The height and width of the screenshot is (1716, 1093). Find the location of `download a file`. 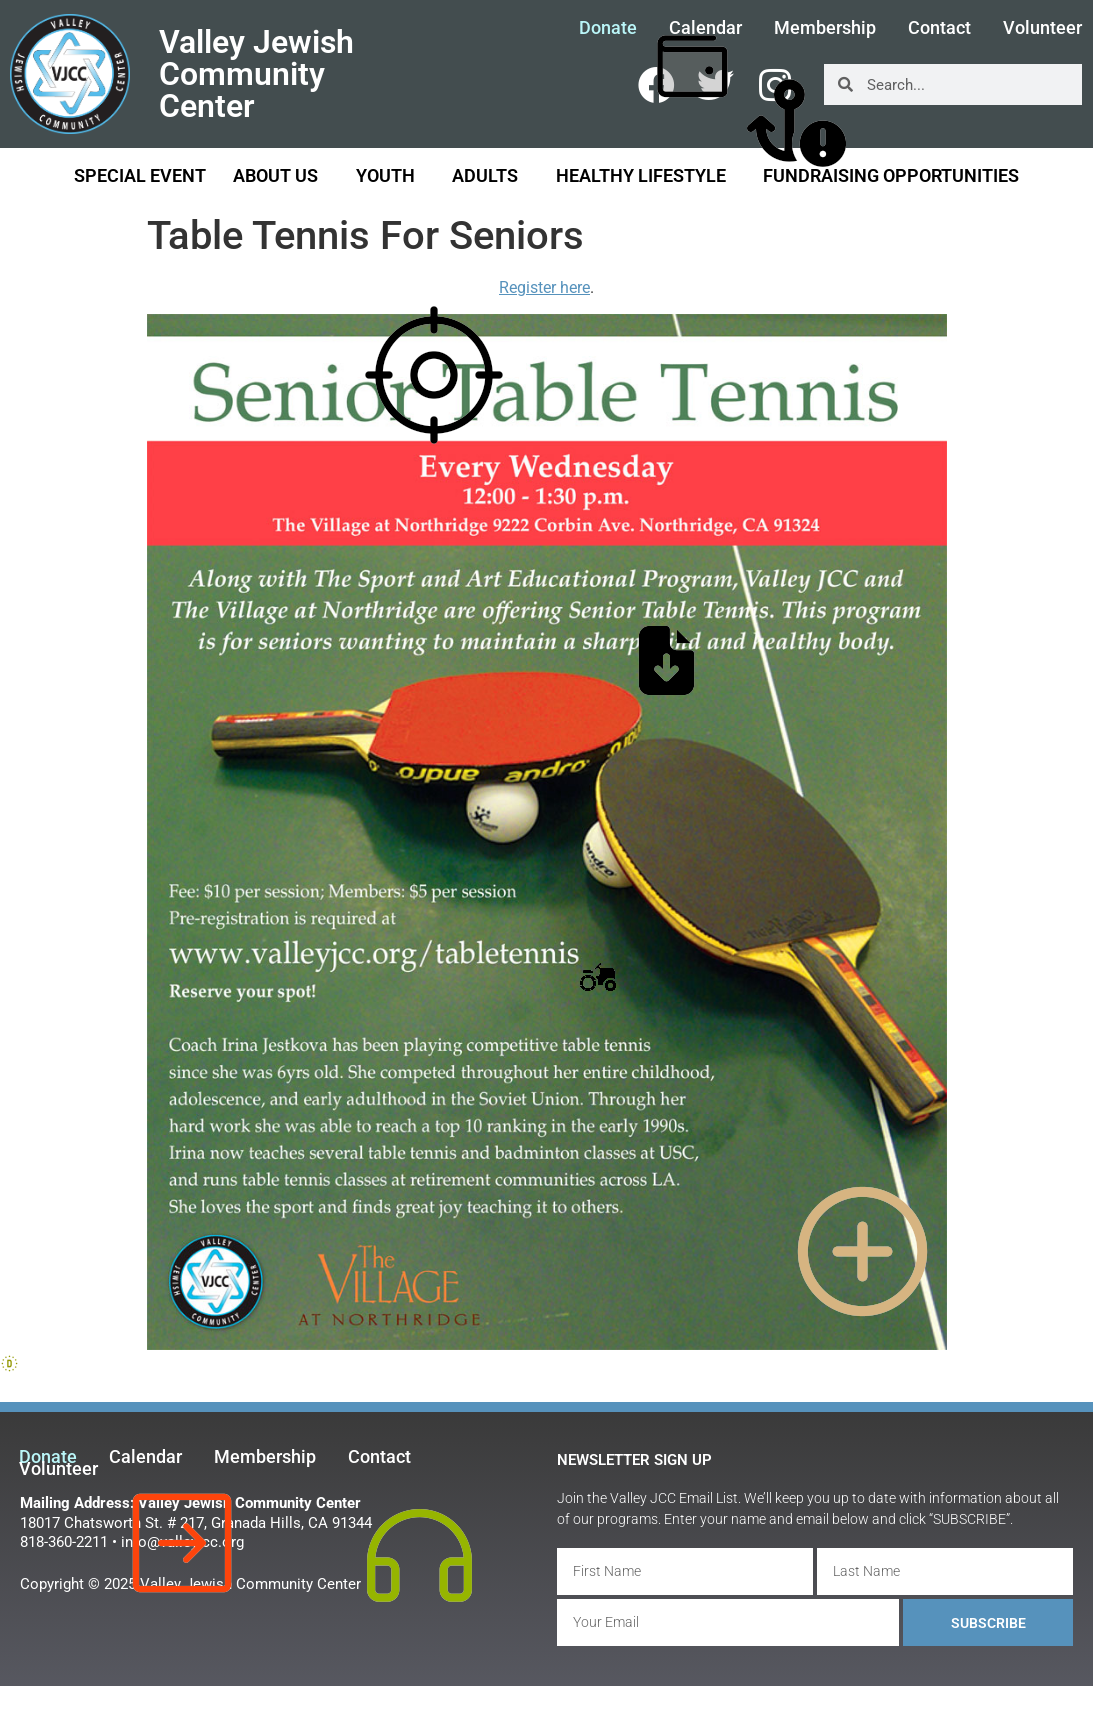

download a file is located at coordinates (666, 660).